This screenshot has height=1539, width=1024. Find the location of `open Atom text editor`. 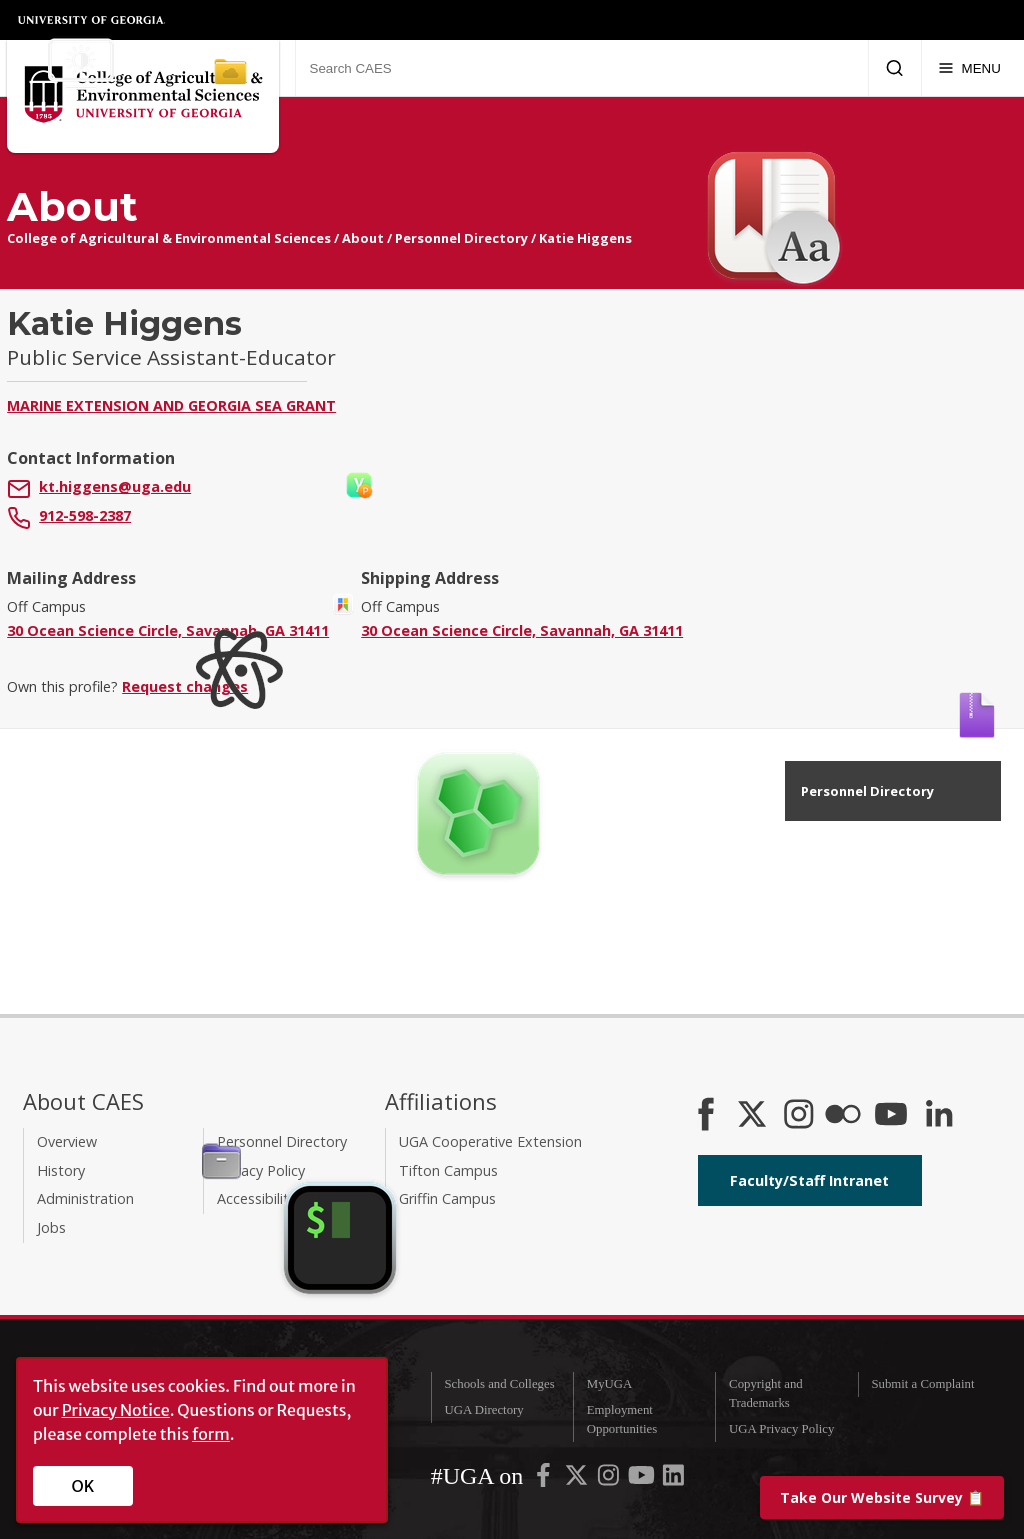

open Atom text editor is located at coordinates (239, 669).